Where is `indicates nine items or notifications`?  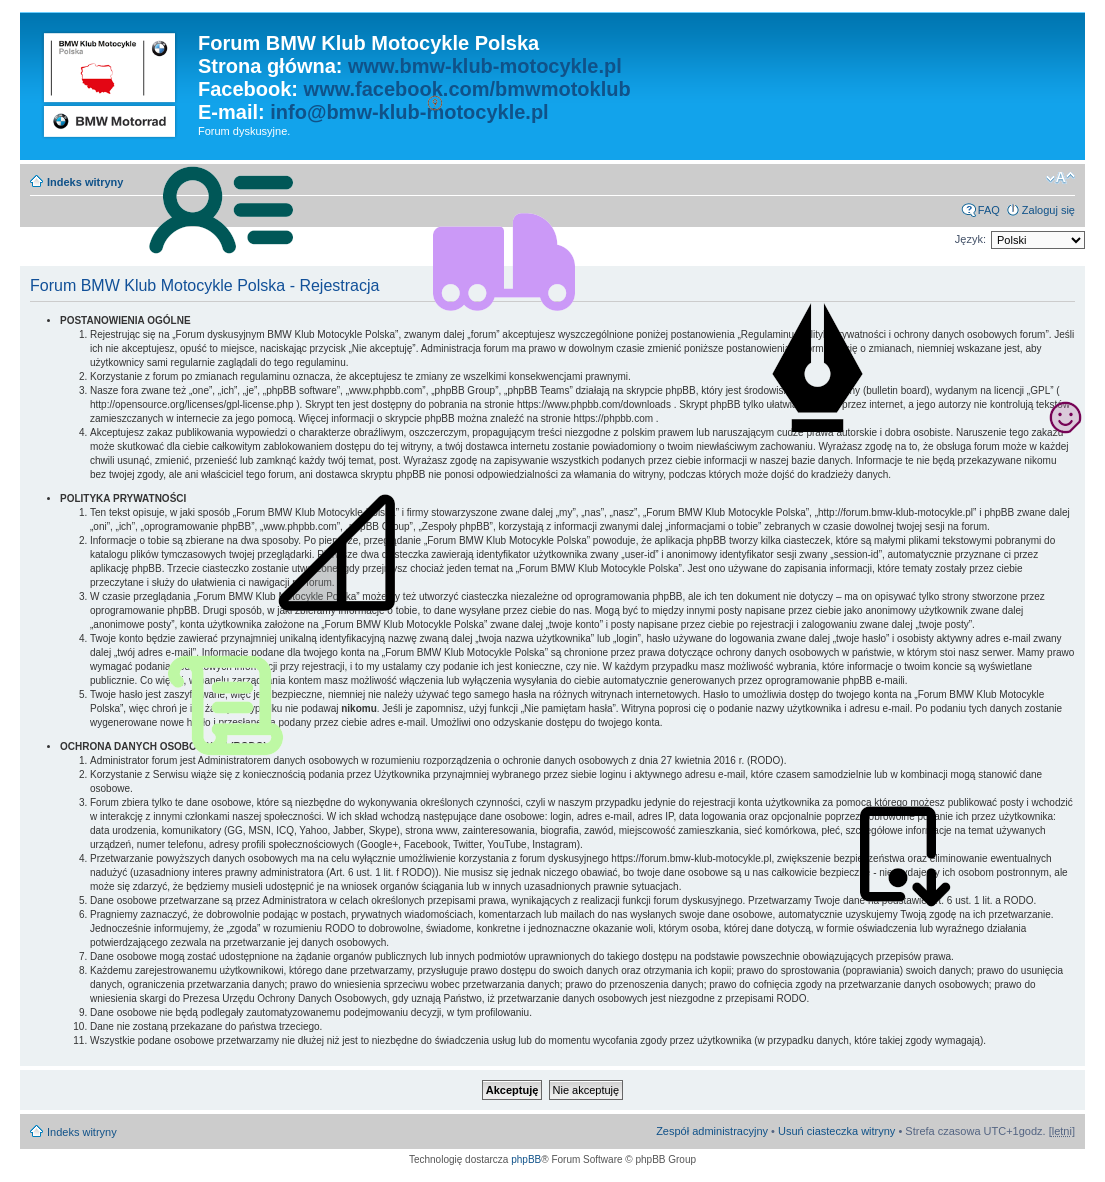 indicates nine items or notifications is located at coordinates (435, 103).